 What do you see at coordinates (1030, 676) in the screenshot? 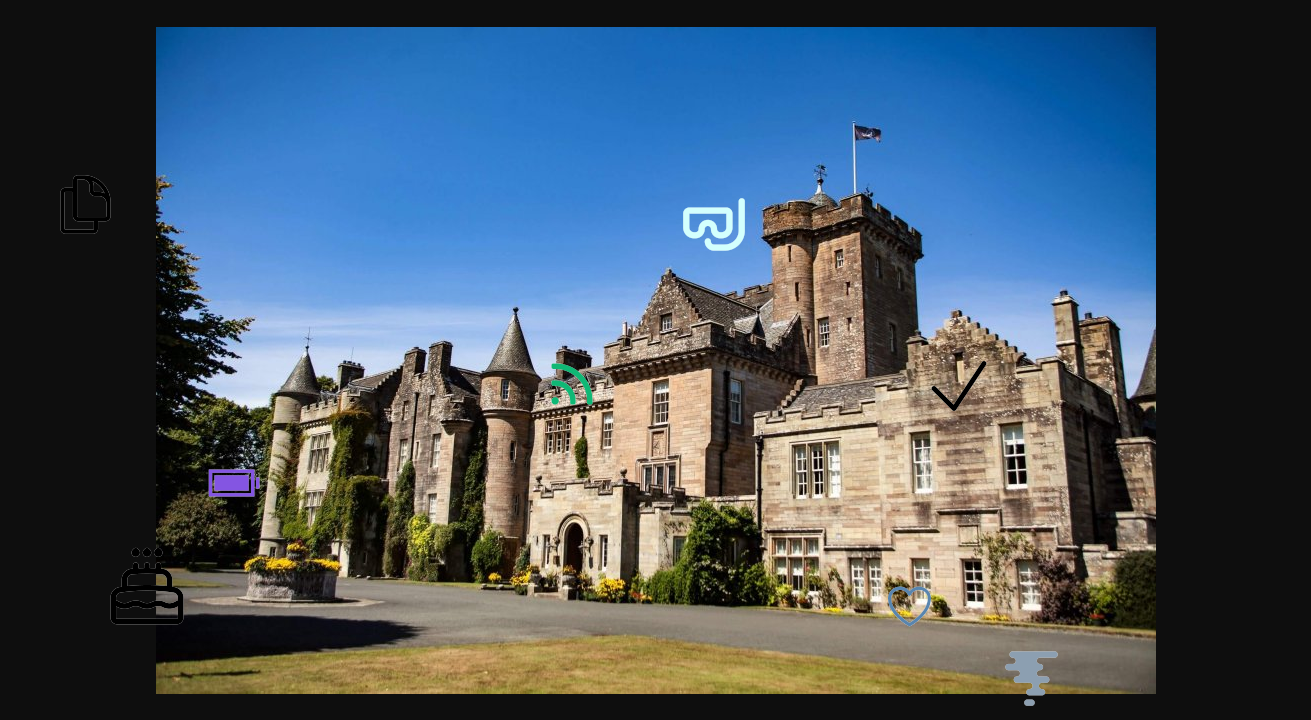
I see `indicates severe weather alert or tornado warning` at bounding box center [1030, 676].